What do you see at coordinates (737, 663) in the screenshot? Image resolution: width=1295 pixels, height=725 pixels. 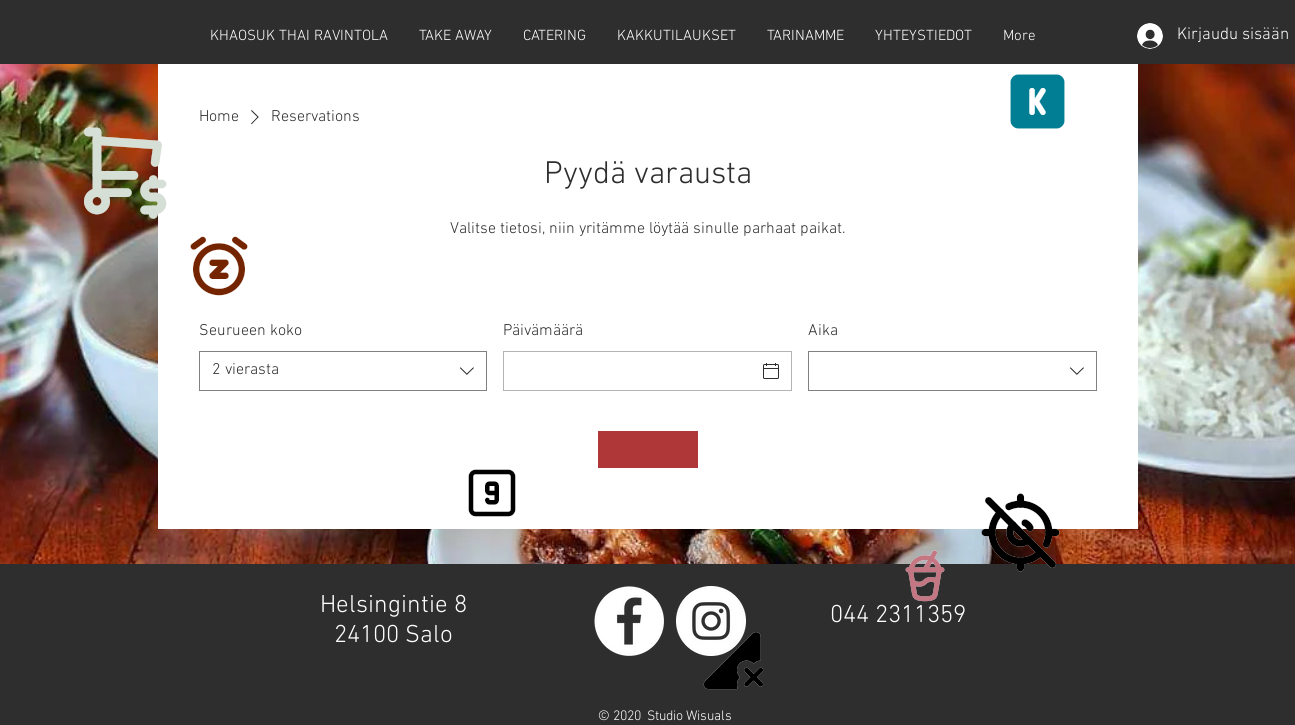 I see `no cellular signal available` at bounding box center [737, 663].